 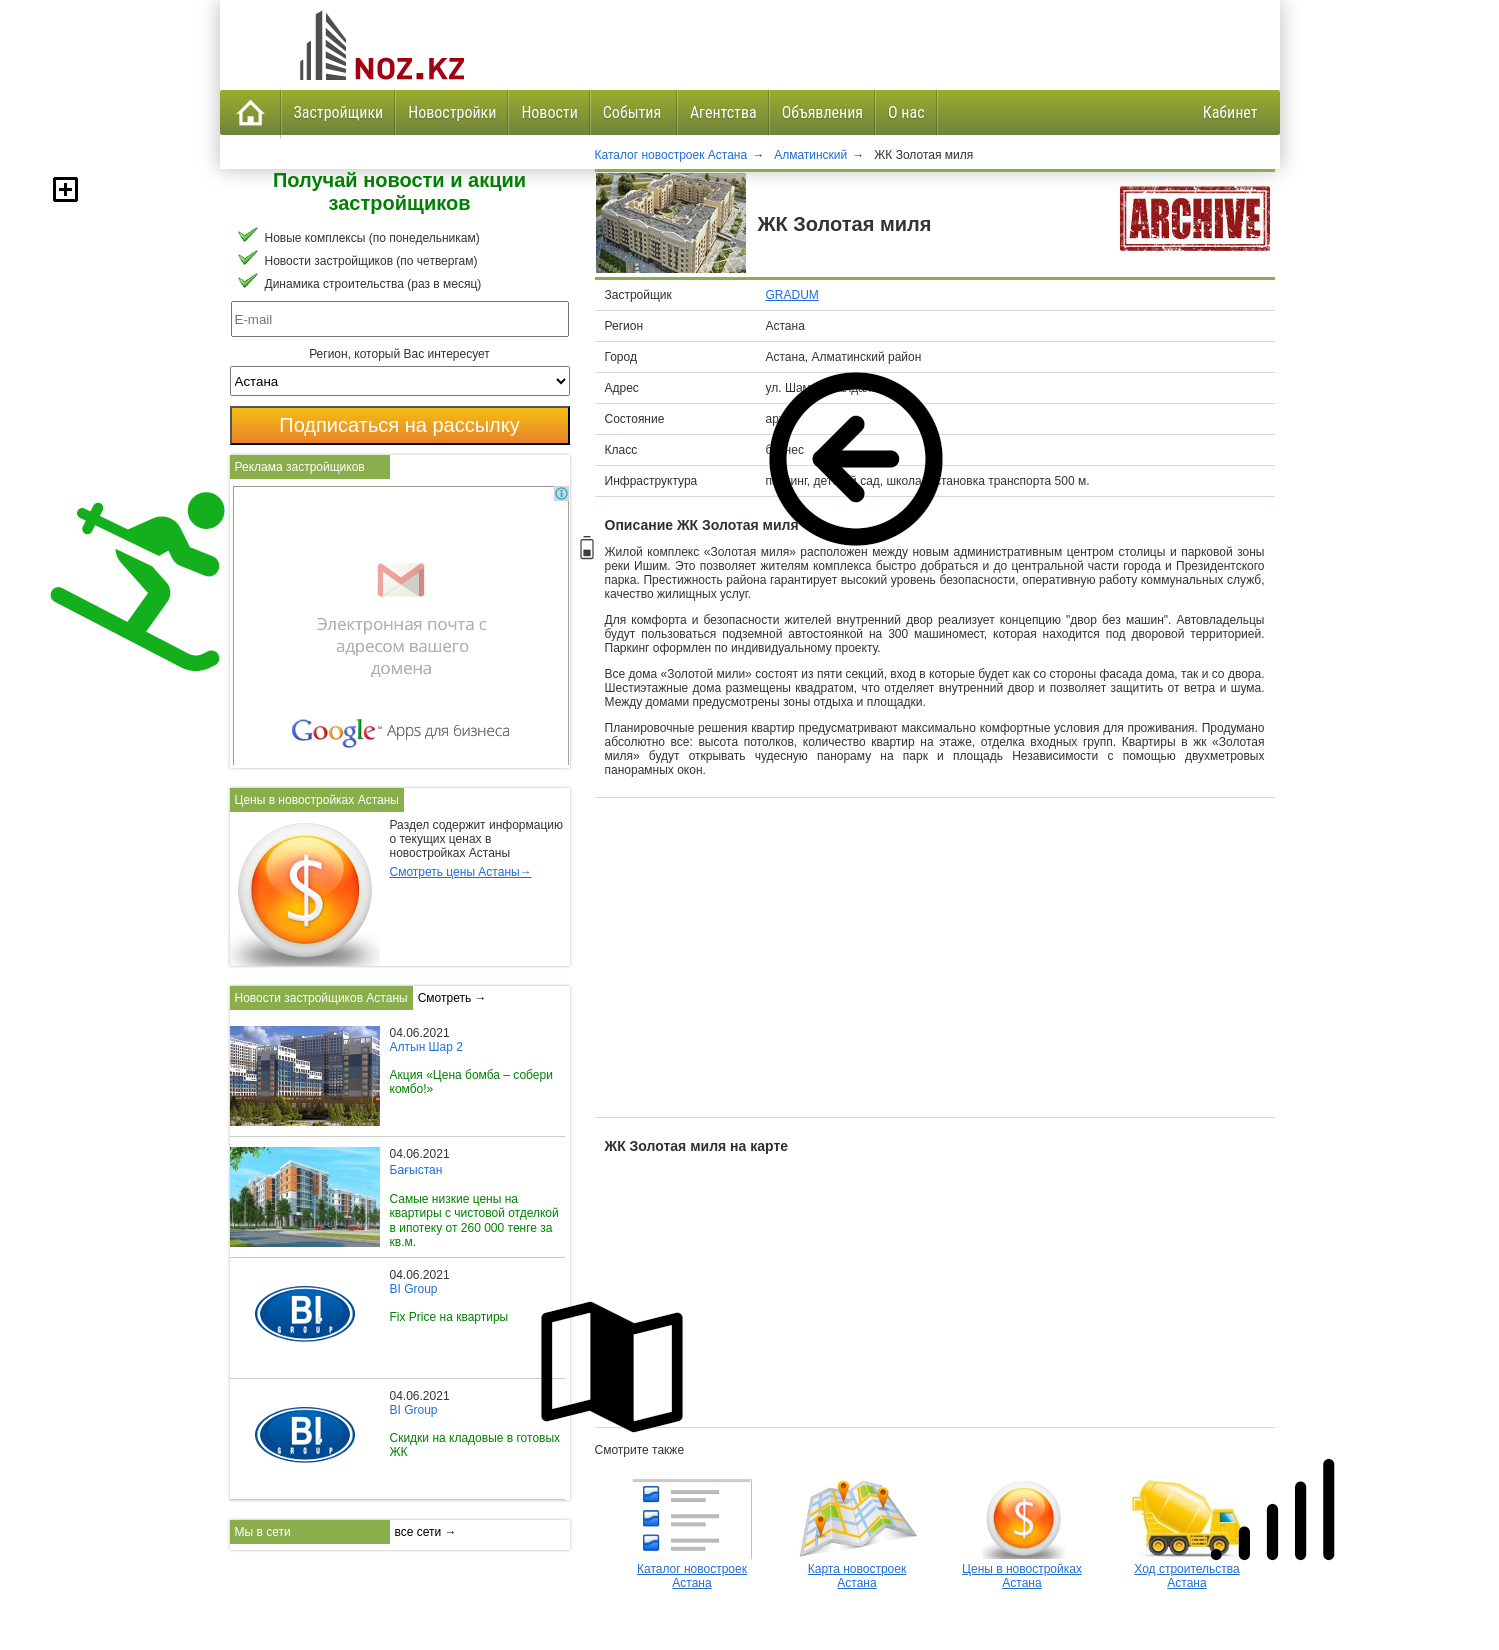 I want to click on indicates medium battery level, so click(x=587, y=548).